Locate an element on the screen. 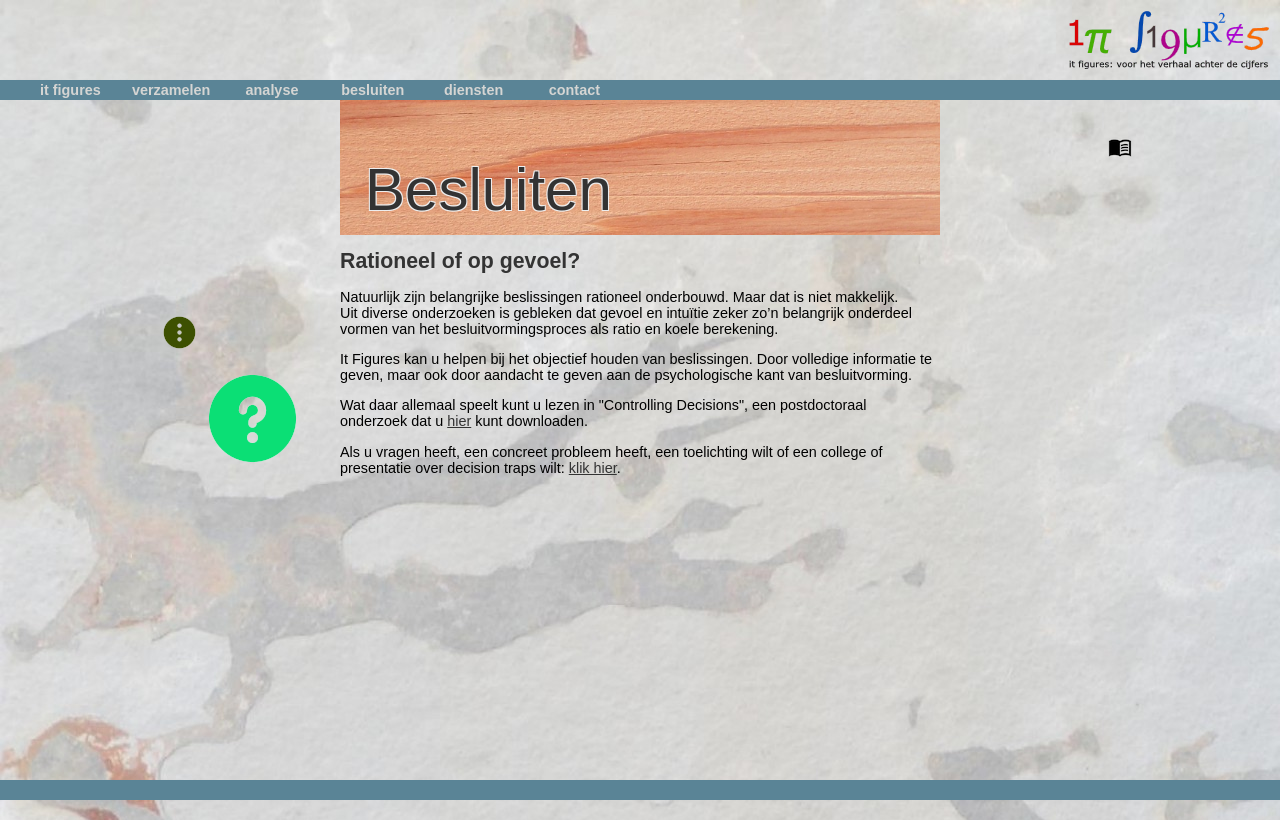  access help or support information is located at coordinates (252, 418).